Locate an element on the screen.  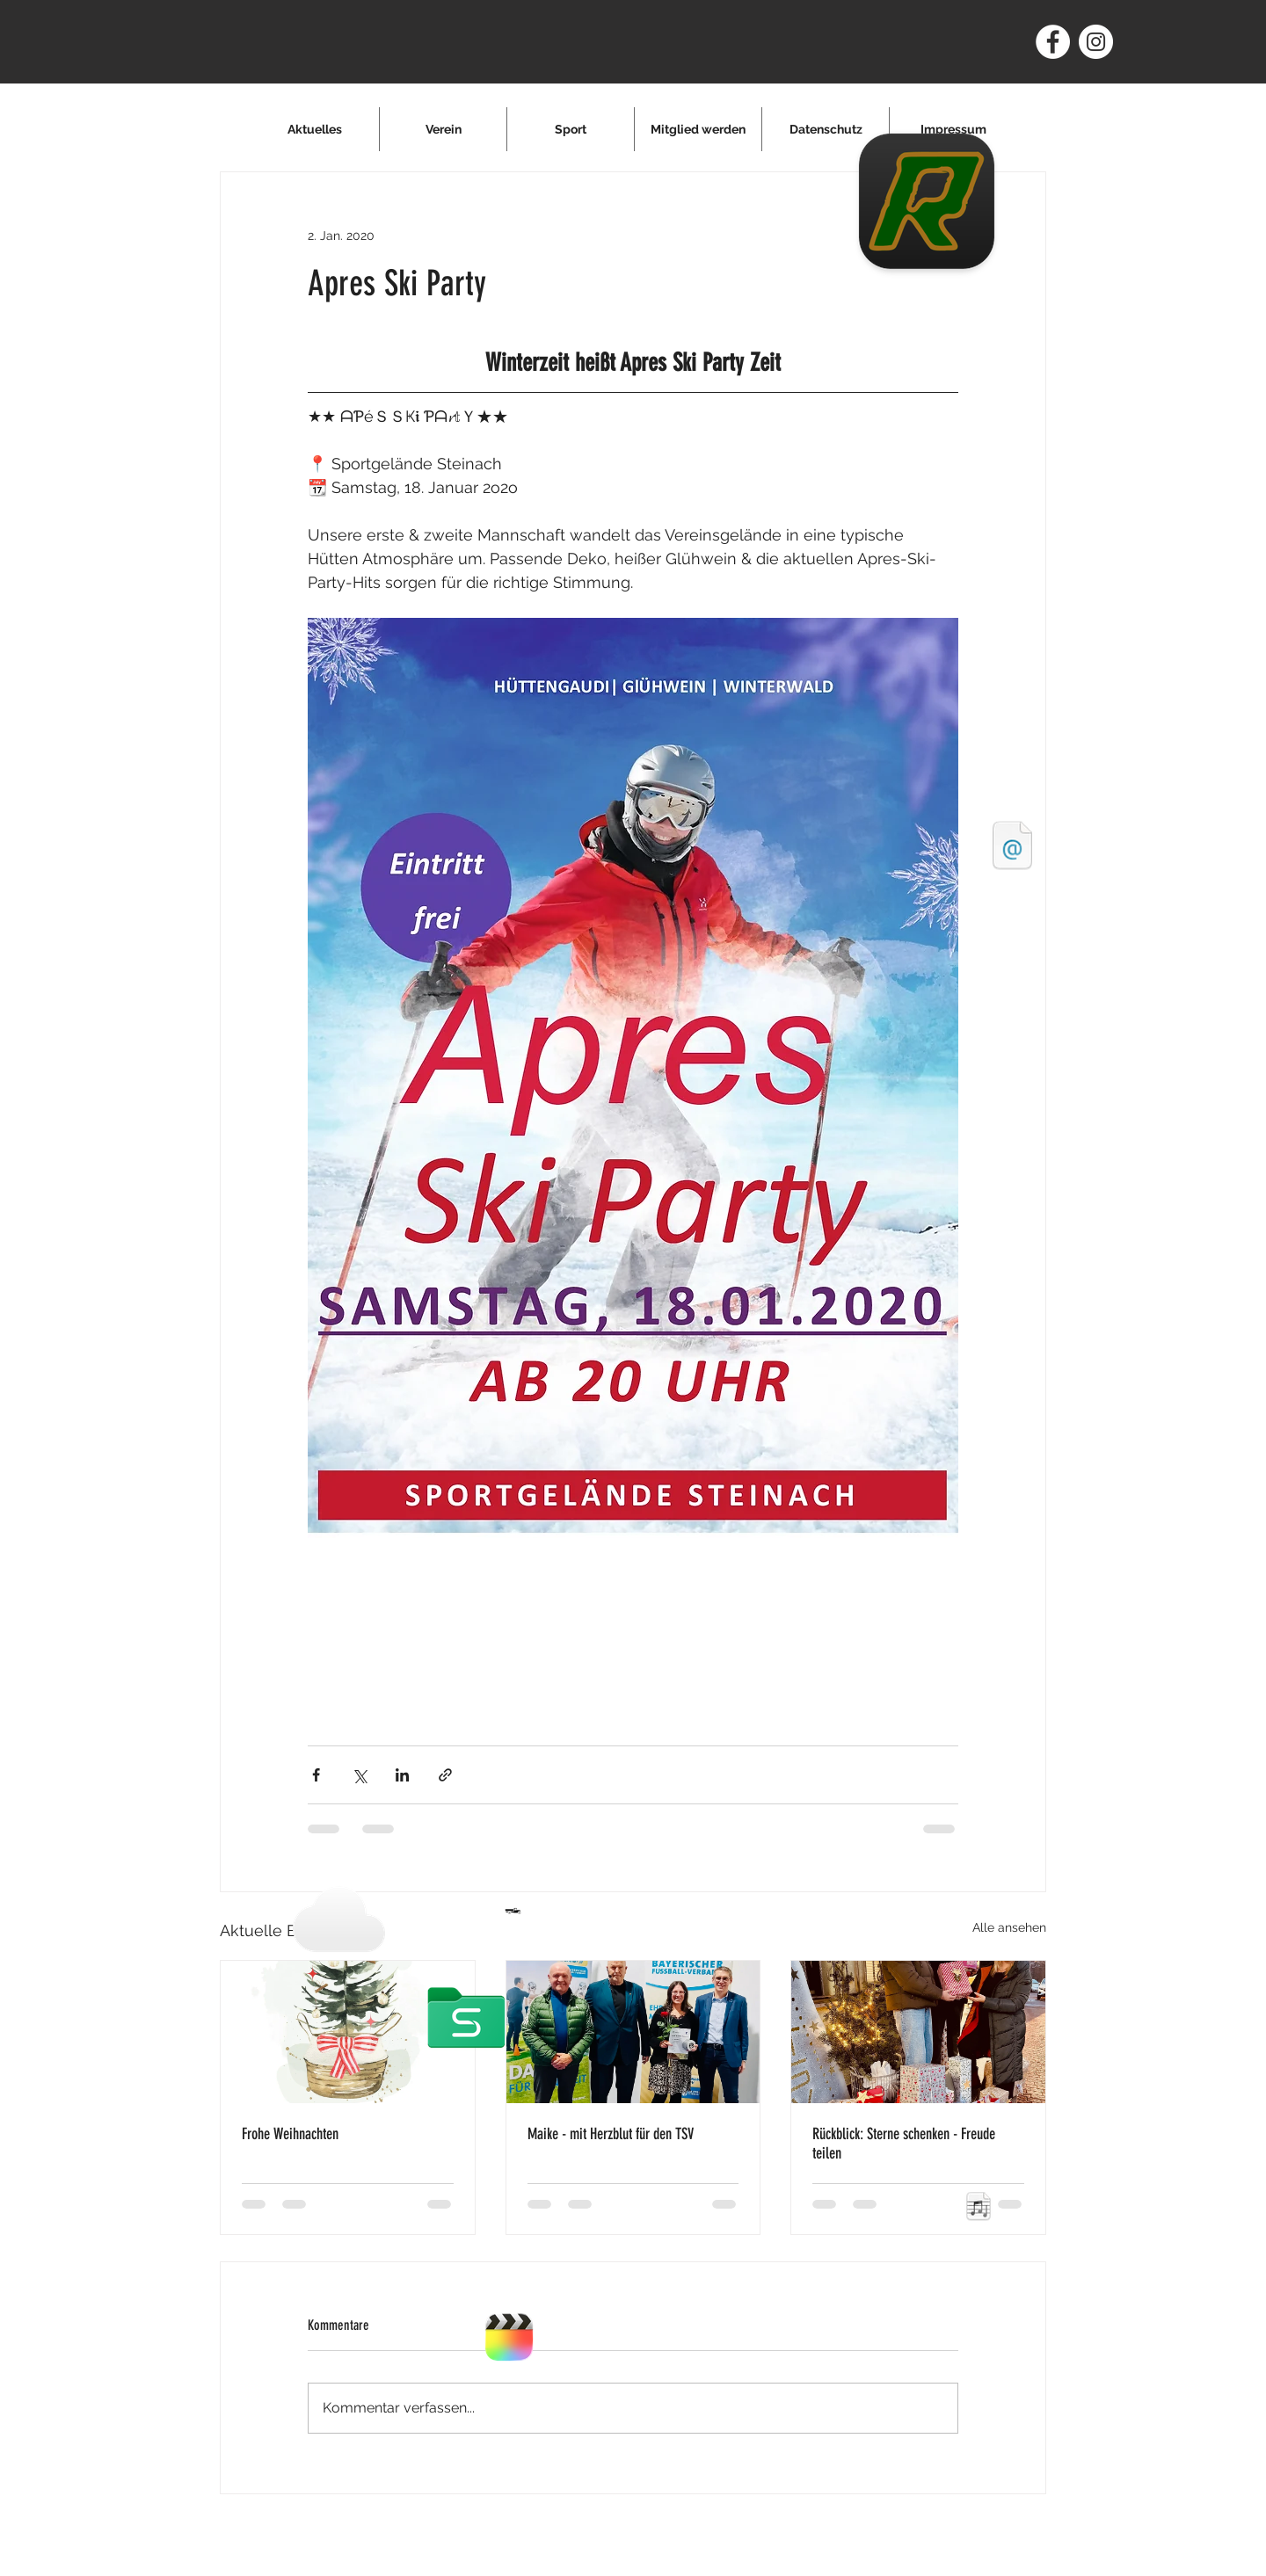
an email message file or attachment is located at coordinates (1012, 845).